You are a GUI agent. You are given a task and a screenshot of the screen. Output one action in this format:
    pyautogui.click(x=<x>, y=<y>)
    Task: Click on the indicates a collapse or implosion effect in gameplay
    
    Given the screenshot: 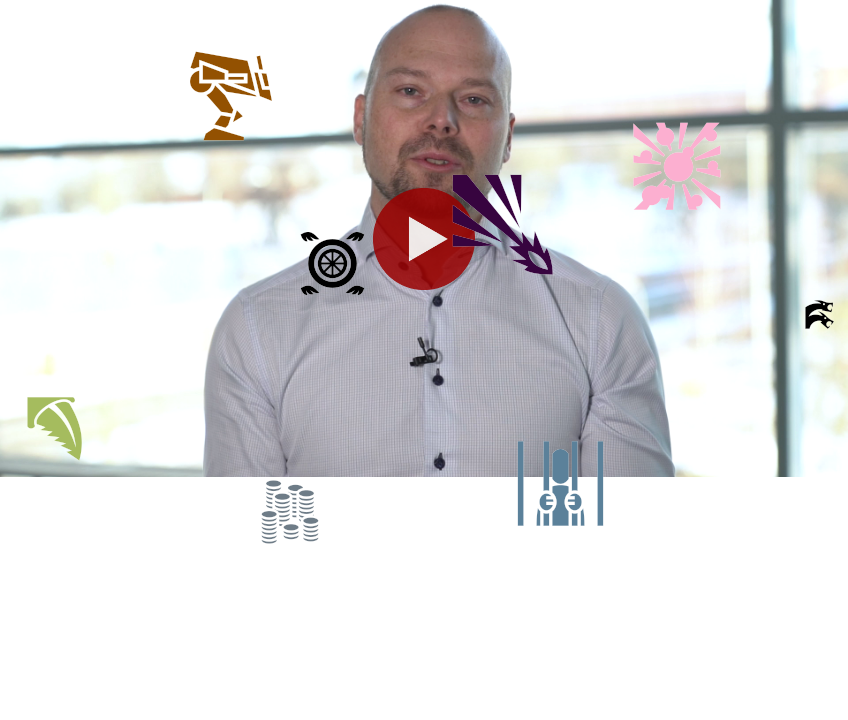 What is the action you would take?
    pyautogui.click(x=677, y=166)
    